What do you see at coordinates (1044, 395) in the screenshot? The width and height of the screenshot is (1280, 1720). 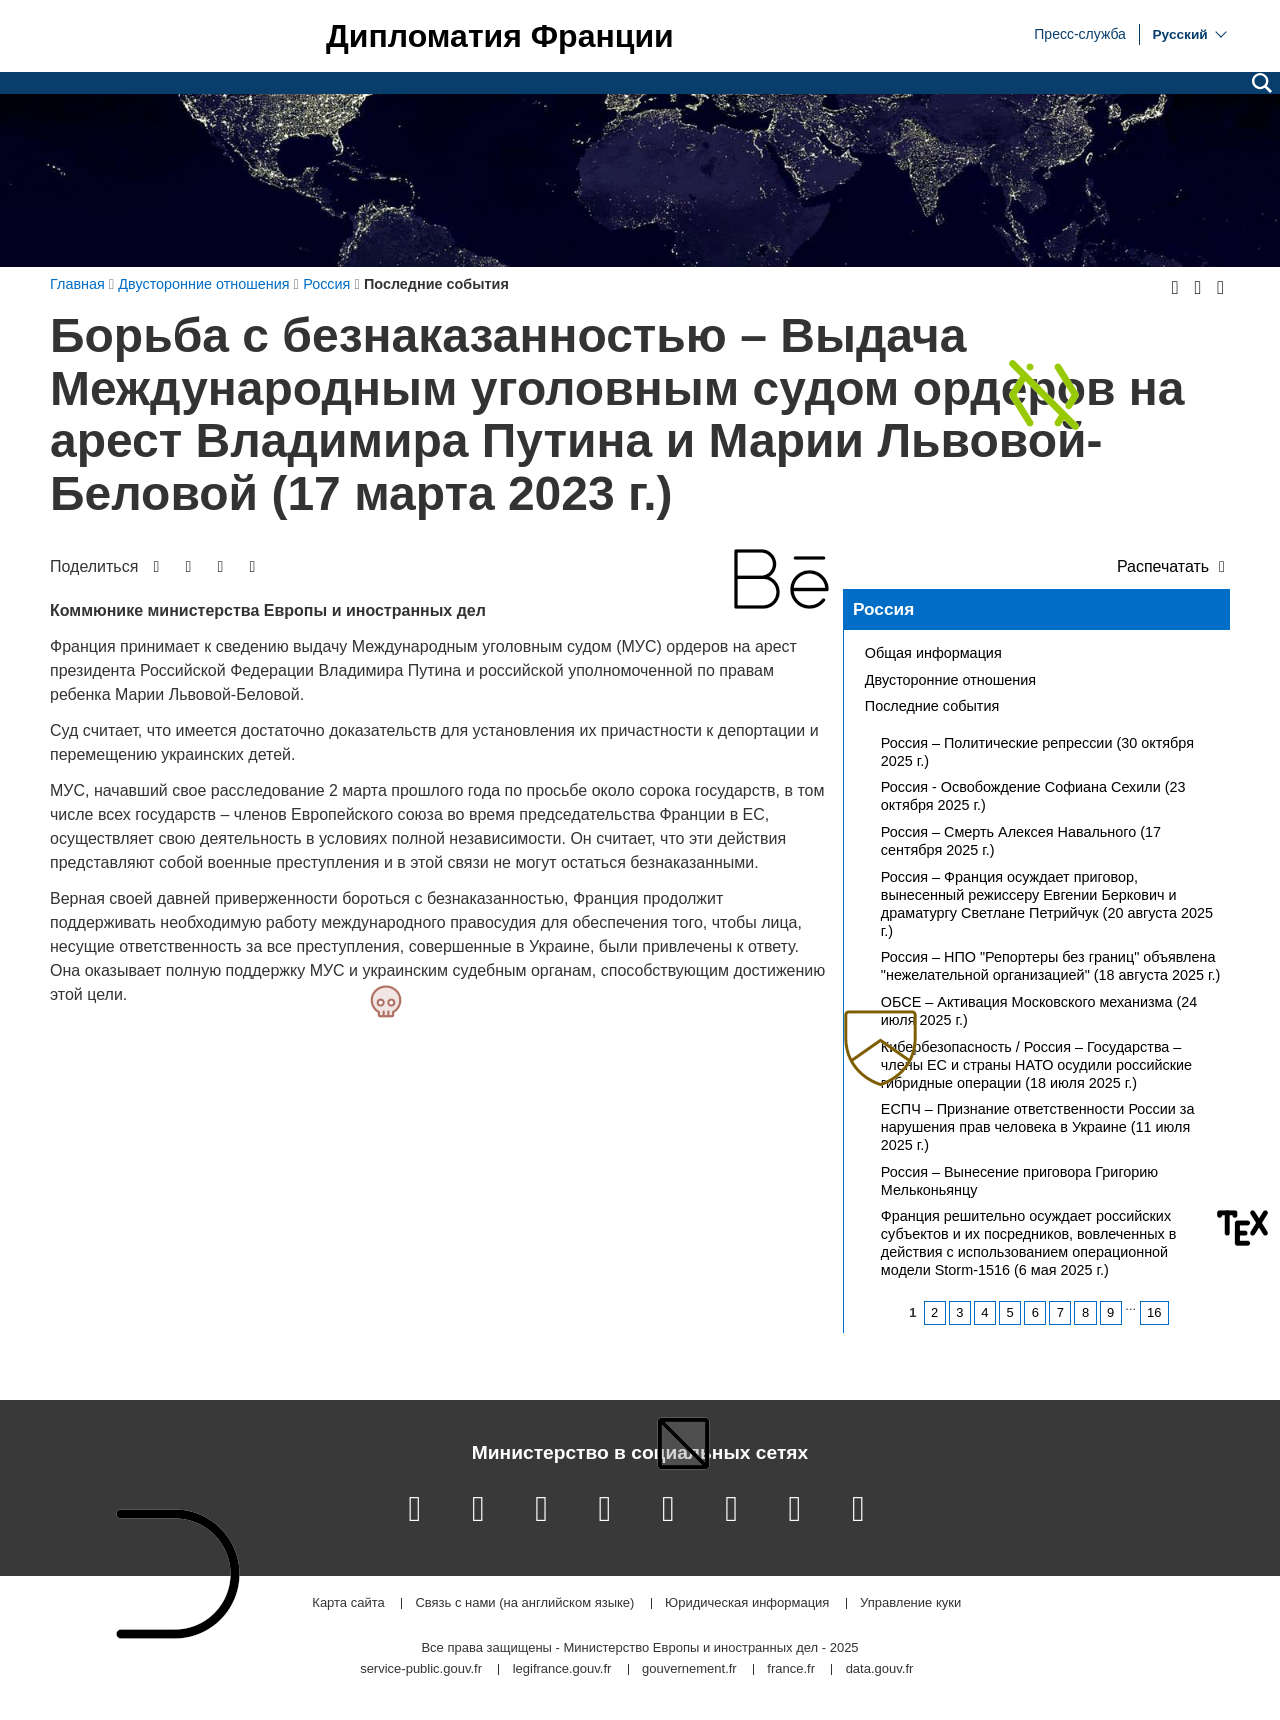 I see `disable code or markup view` at bounding box center [1044, 395].